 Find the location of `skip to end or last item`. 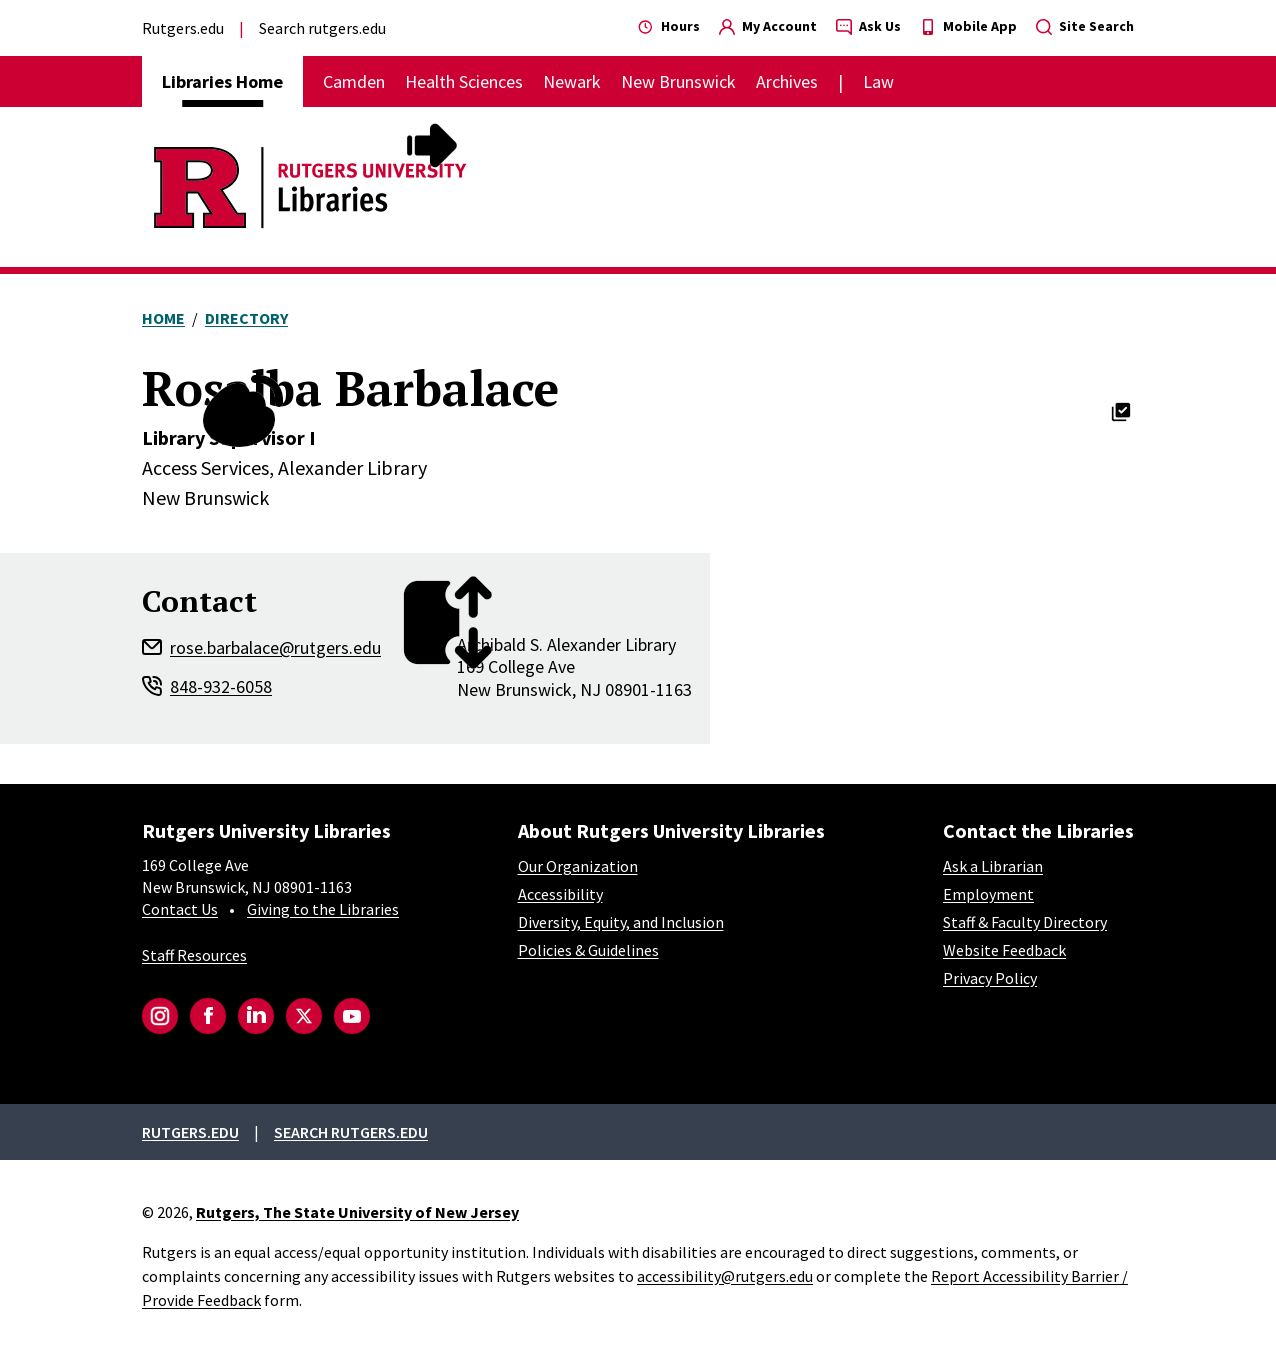

skip to end or last item is located at coordinates (432, 145).